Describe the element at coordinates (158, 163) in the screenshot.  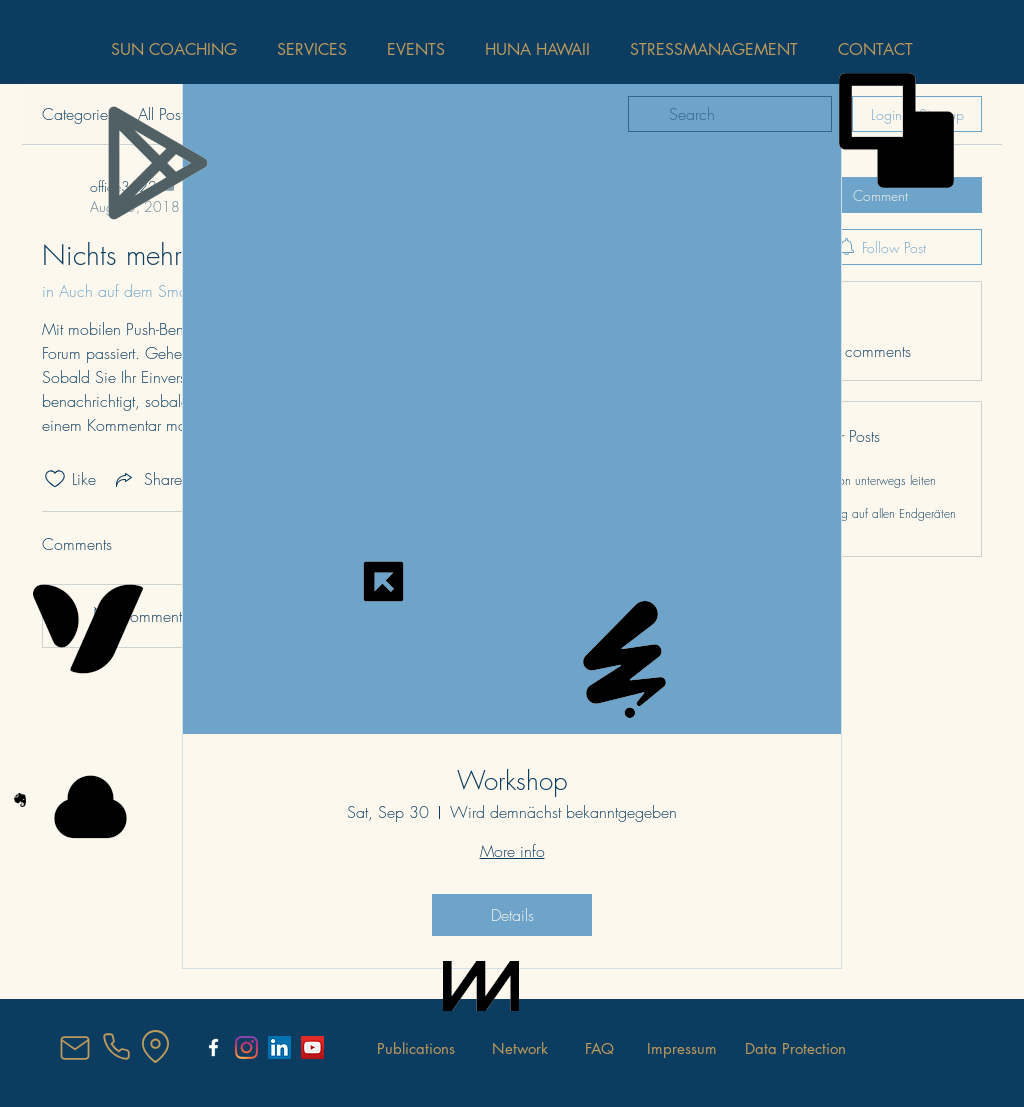
I see `open google play store` at that location.